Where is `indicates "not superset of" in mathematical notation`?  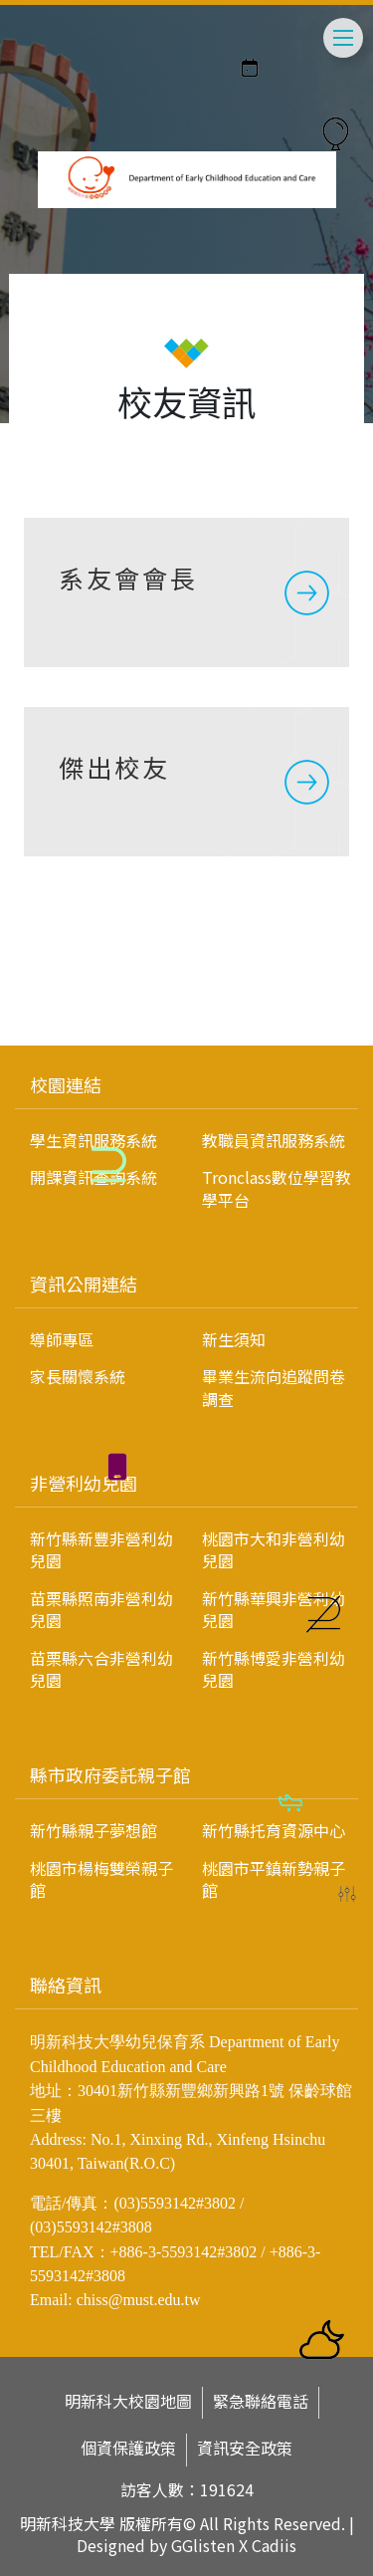
indicates "not superset of" in mathematical notation is located at coordinates (323, 1614).